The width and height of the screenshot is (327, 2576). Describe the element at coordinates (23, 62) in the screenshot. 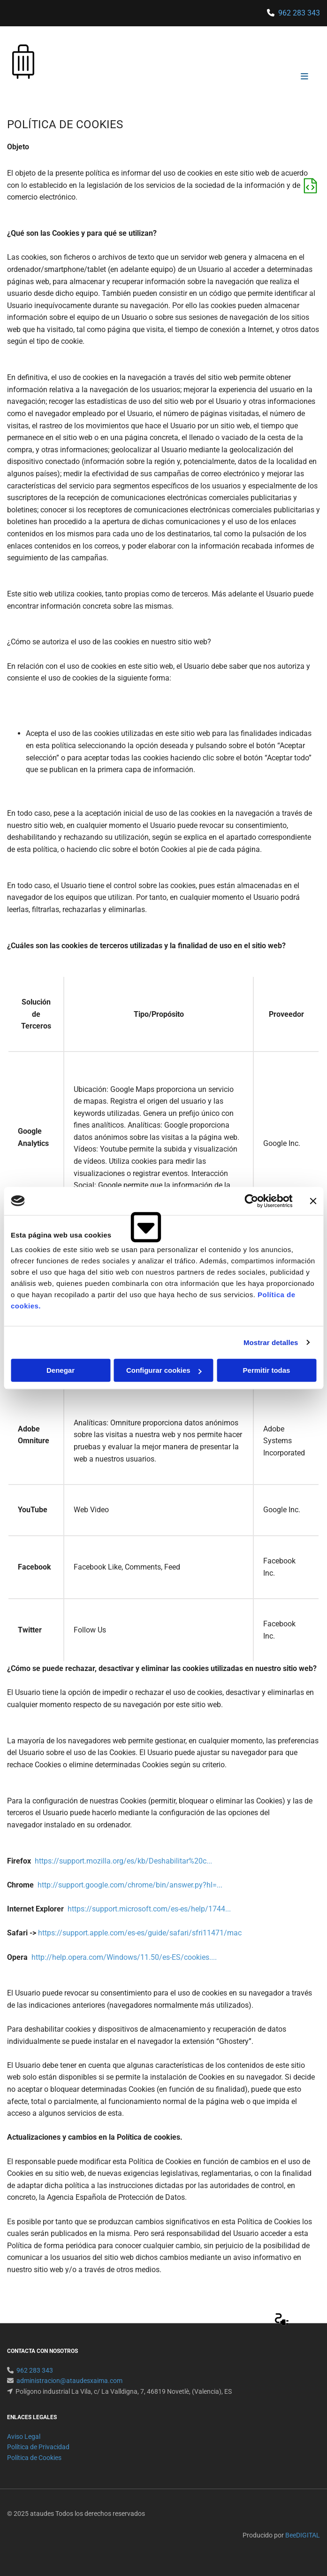

I see `manage travel or trip details` at that location.